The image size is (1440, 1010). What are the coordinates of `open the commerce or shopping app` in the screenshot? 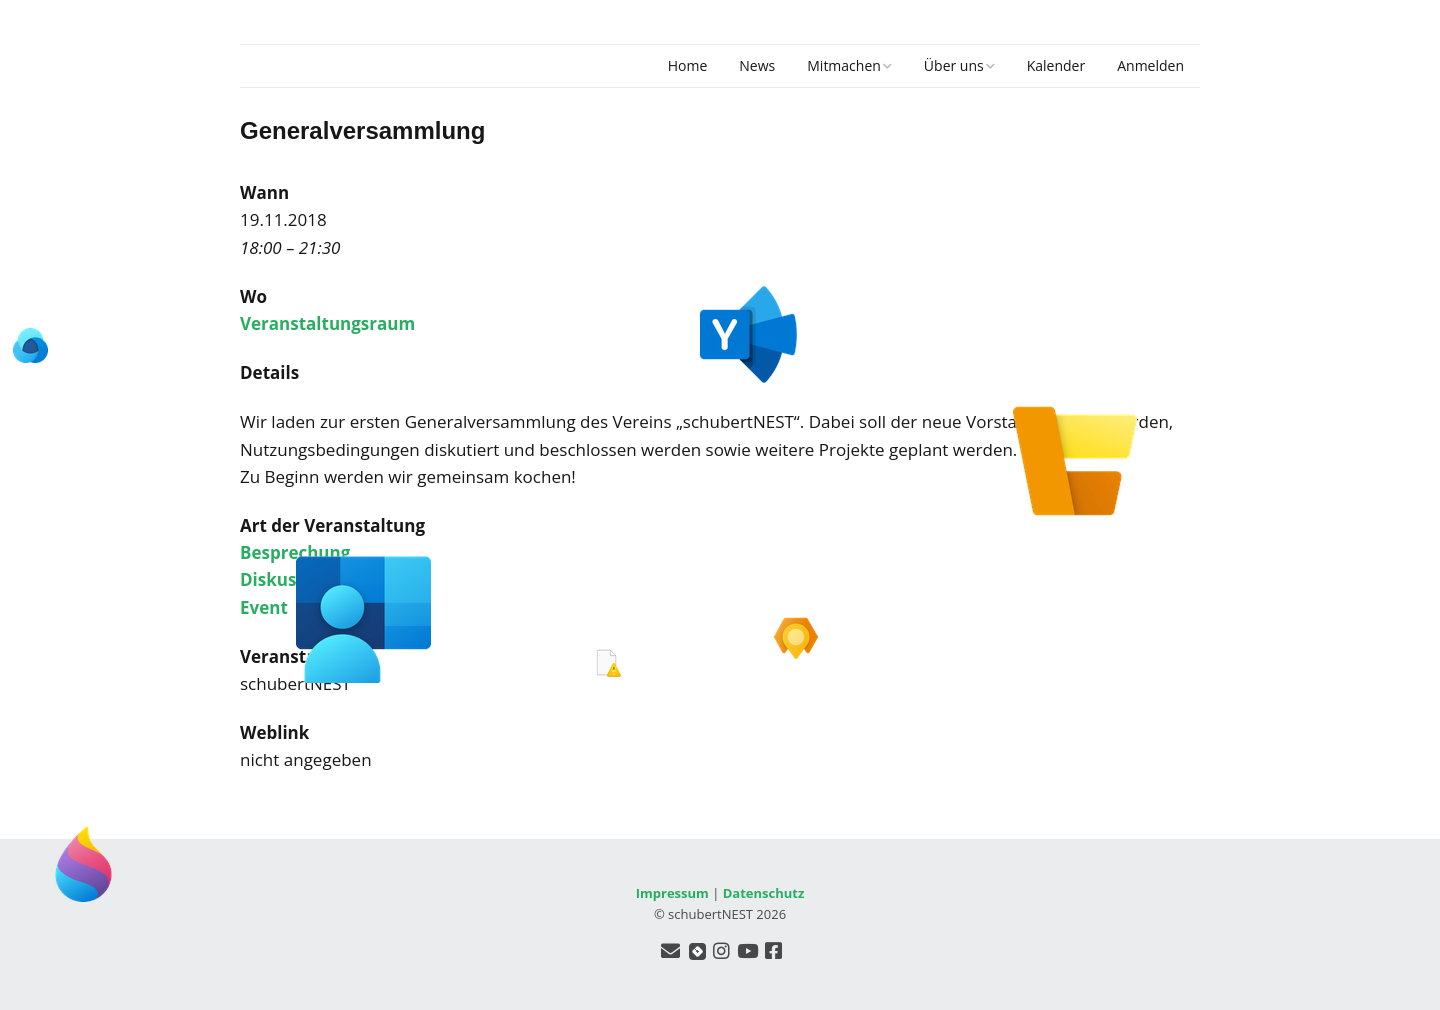 It's located at (1075, 461).